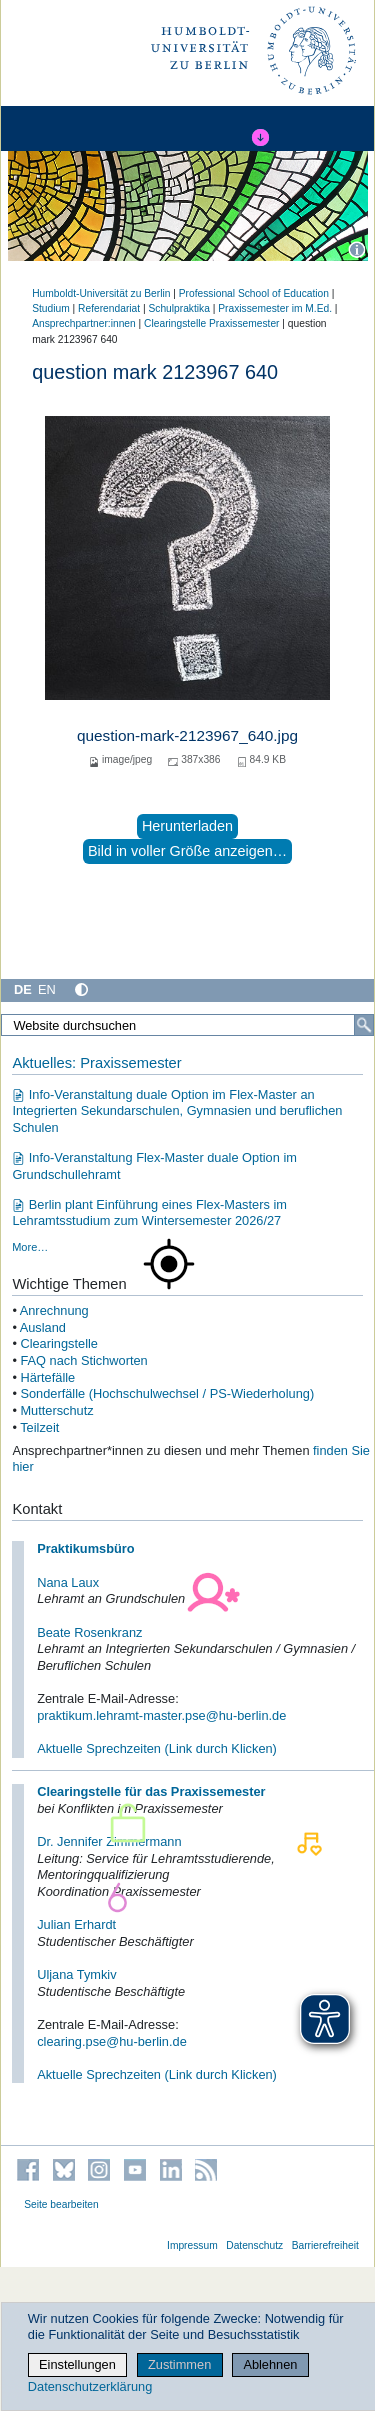  Describe the element at coordinates (128, 1825) in the screenshot. I see `unlock or access secured content` at that location.